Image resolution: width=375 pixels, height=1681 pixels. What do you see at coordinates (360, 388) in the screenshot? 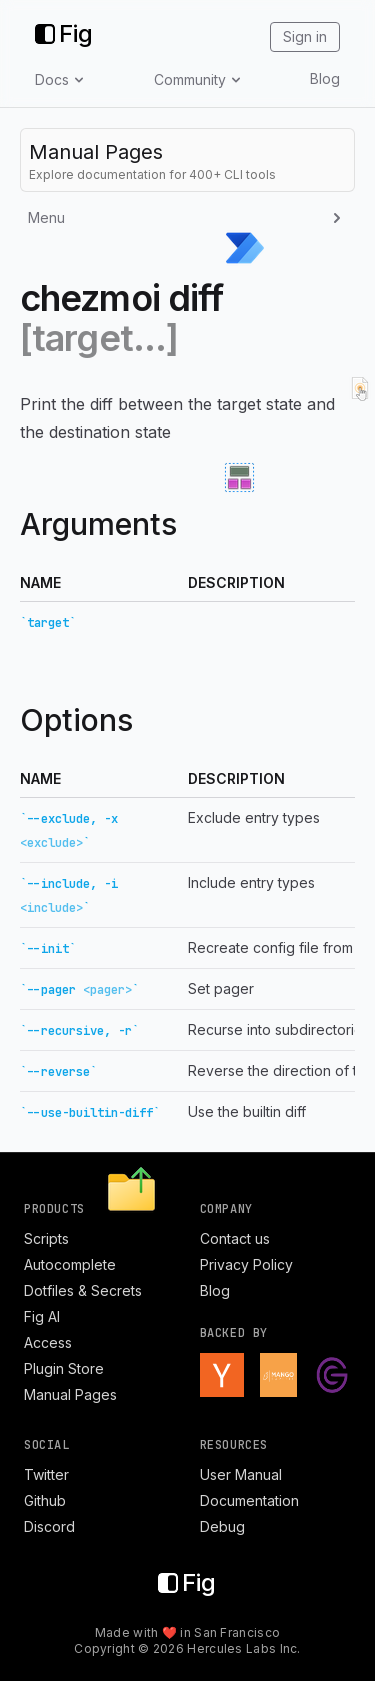
I see `select or click on a file` at bounding box center [360, 388].